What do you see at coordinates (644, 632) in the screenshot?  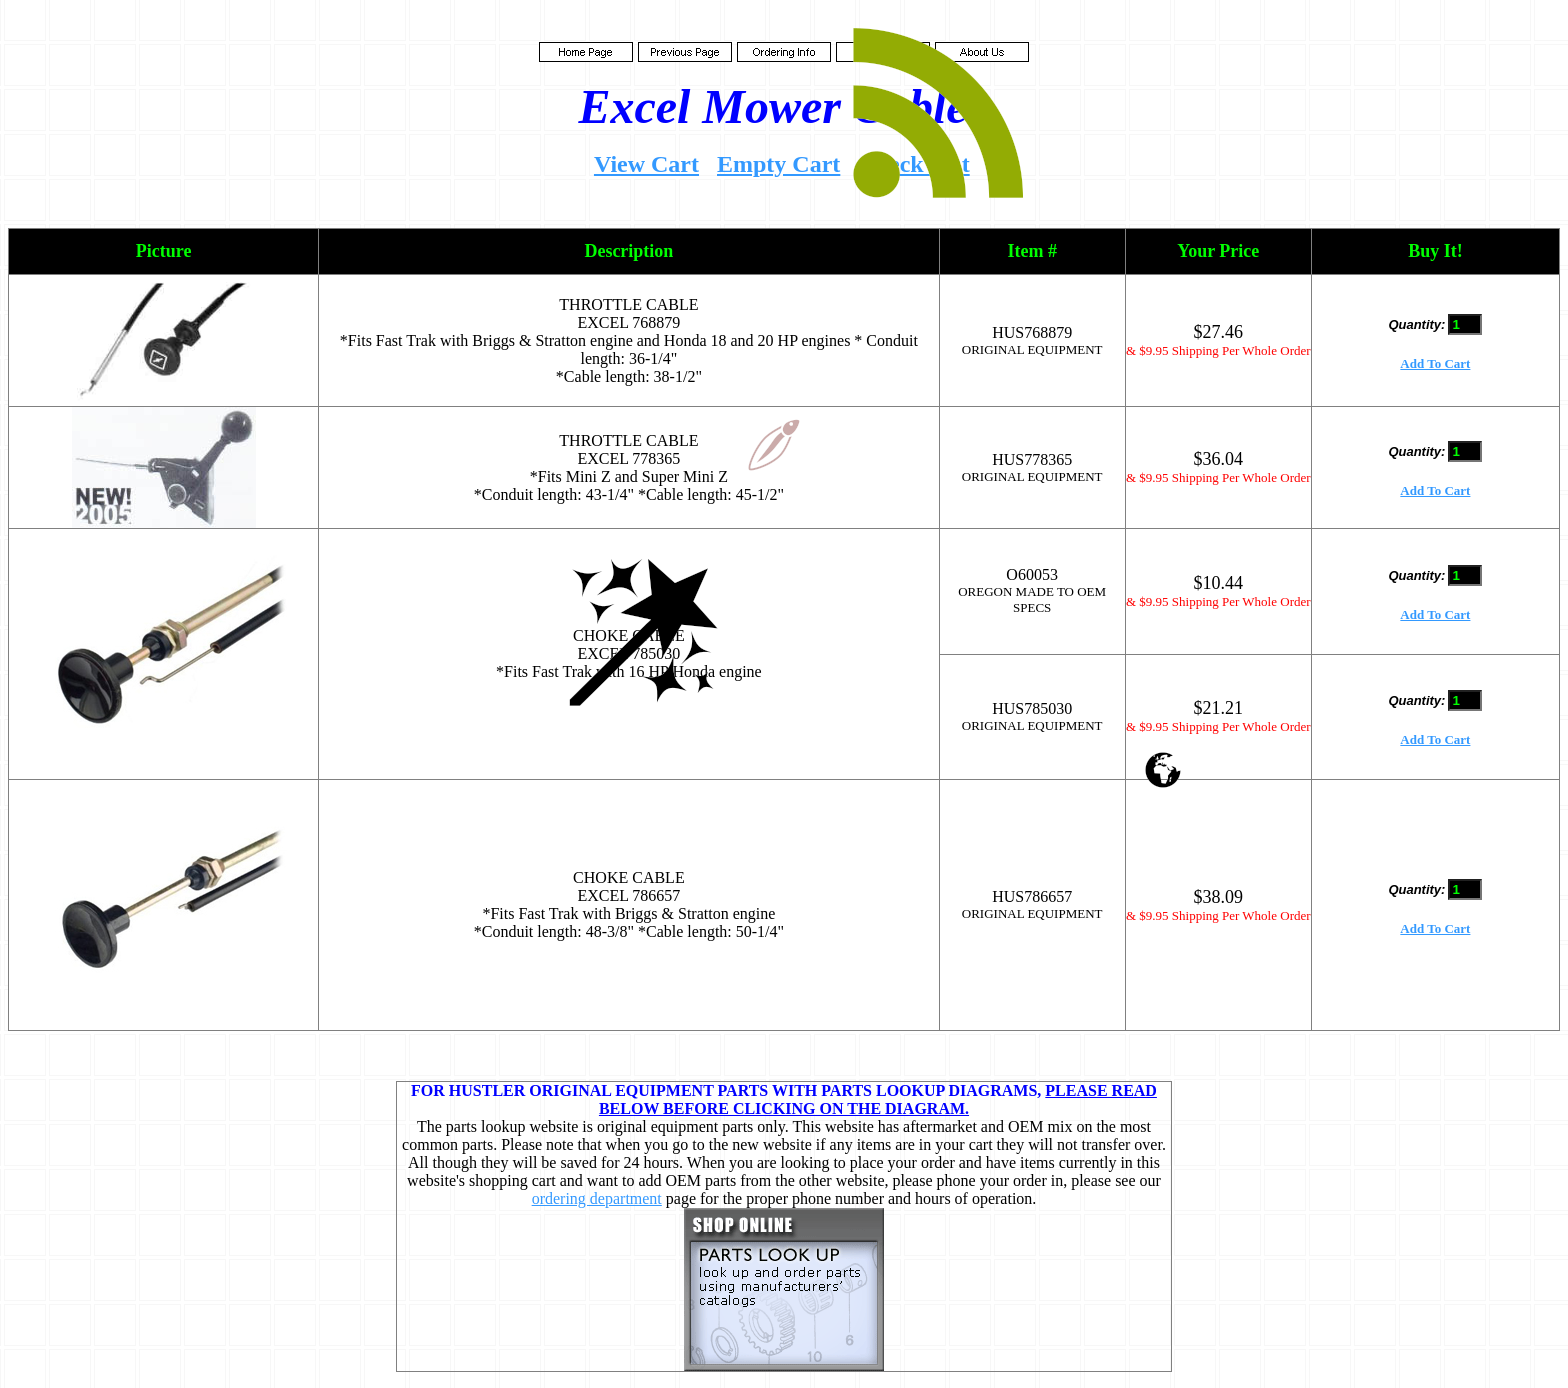 I see `apply magic effects or filters` at bounding box center [644, 632].